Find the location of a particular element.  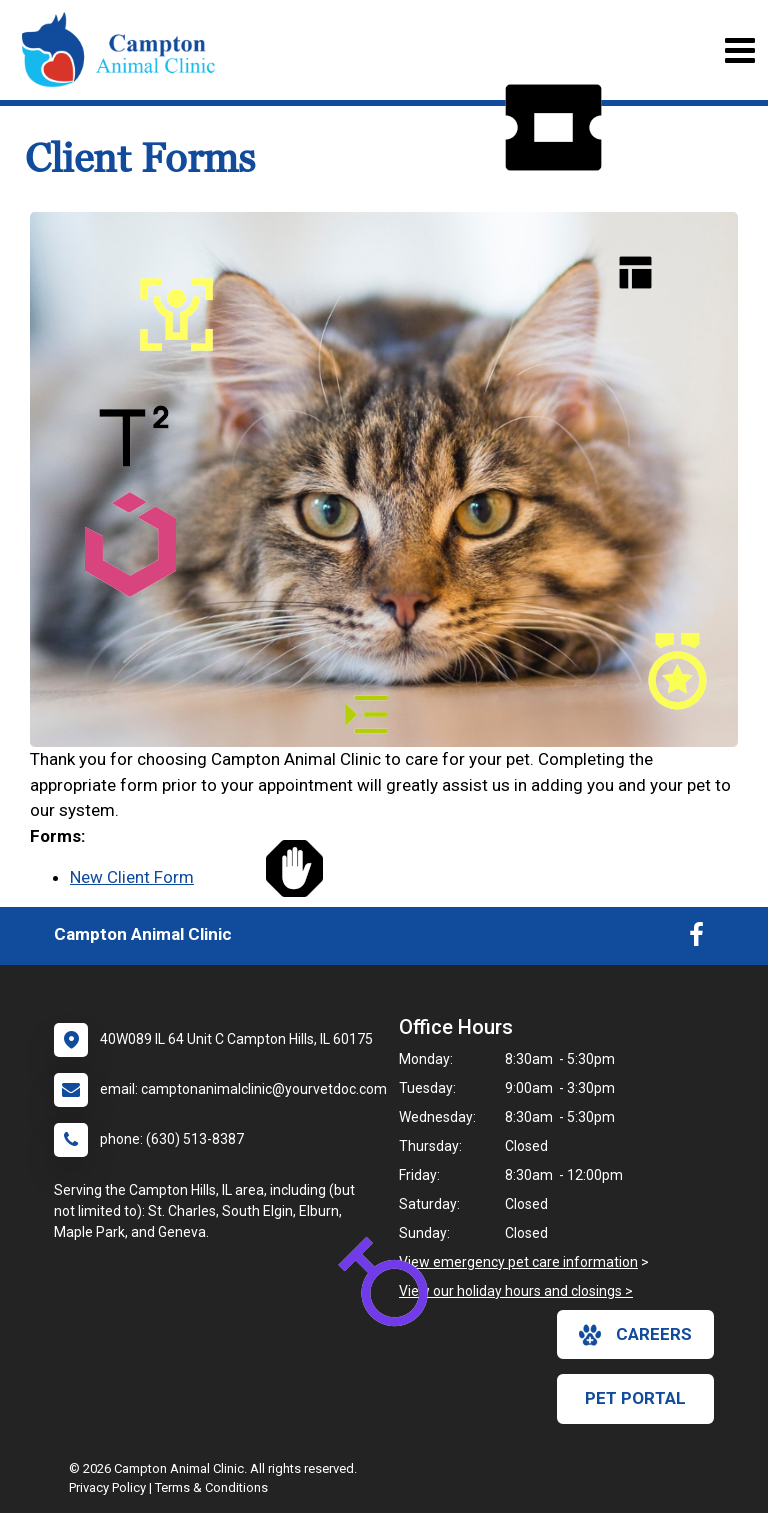

switch to header and sidebar layout view is located at coordinates (635, 272).